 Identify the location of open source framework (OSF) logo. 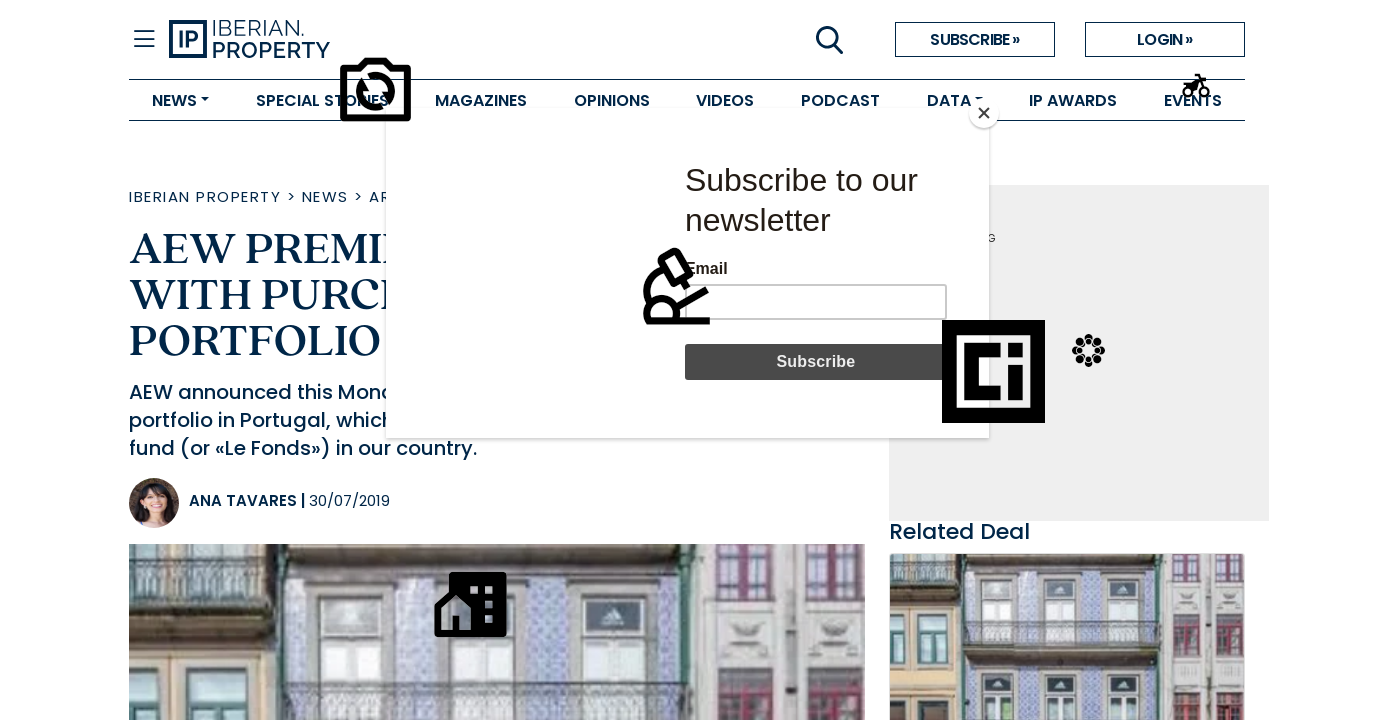
(1088, 350).